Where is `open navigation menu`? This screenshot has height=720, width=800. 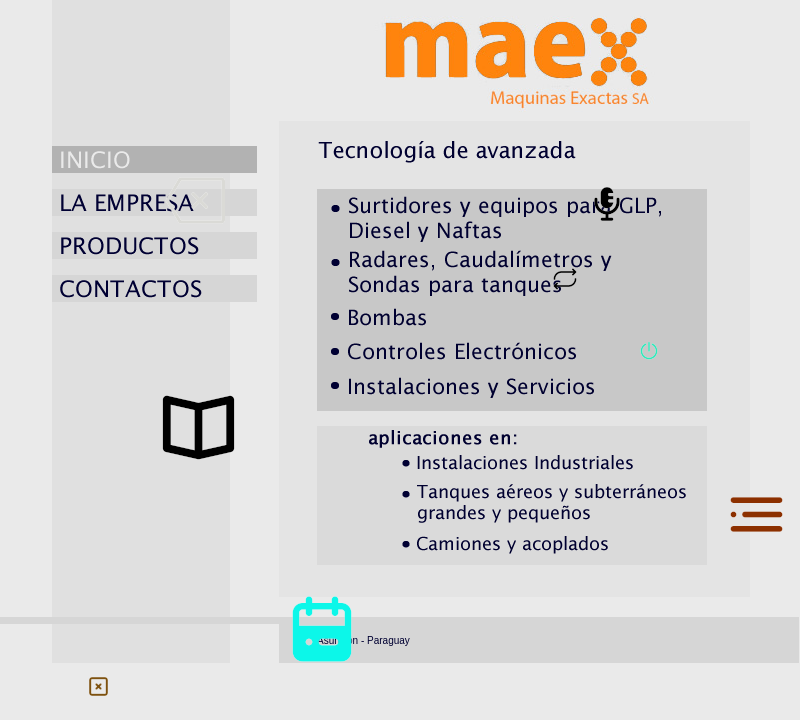 open navigation menu is located at coordinates (756, 514).